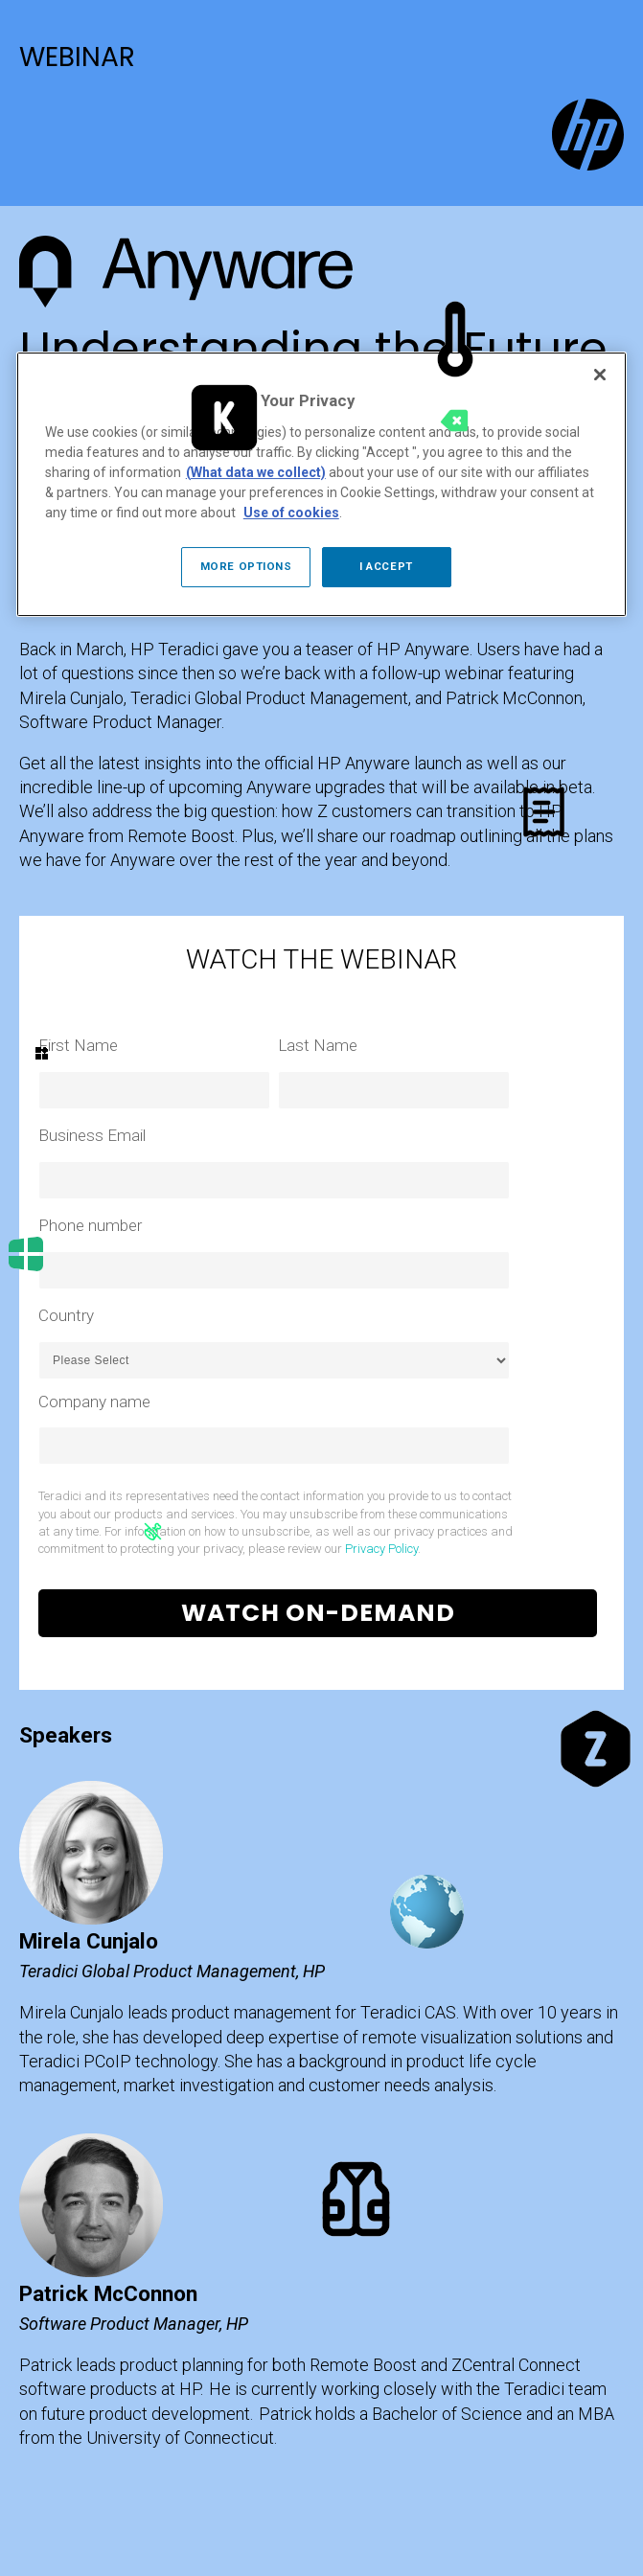 The width and height of the screenshot is (643, 2576). What do you see at coordinates (41, 1053) in the screenshot?
I see `access widgets or mini-apps` at bounding box center [41, 1053].